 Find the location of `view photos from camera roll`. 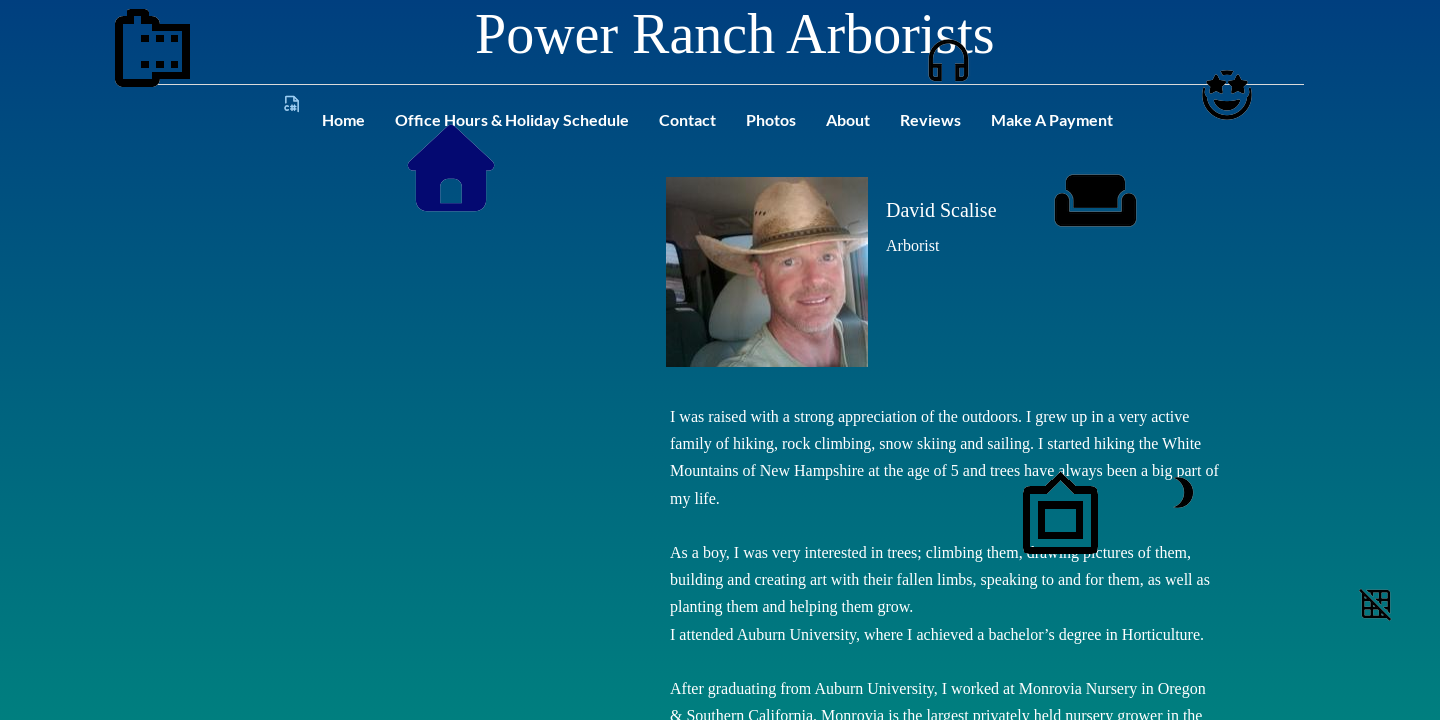

view photos from camera roll is located at coordinates (152, 49).